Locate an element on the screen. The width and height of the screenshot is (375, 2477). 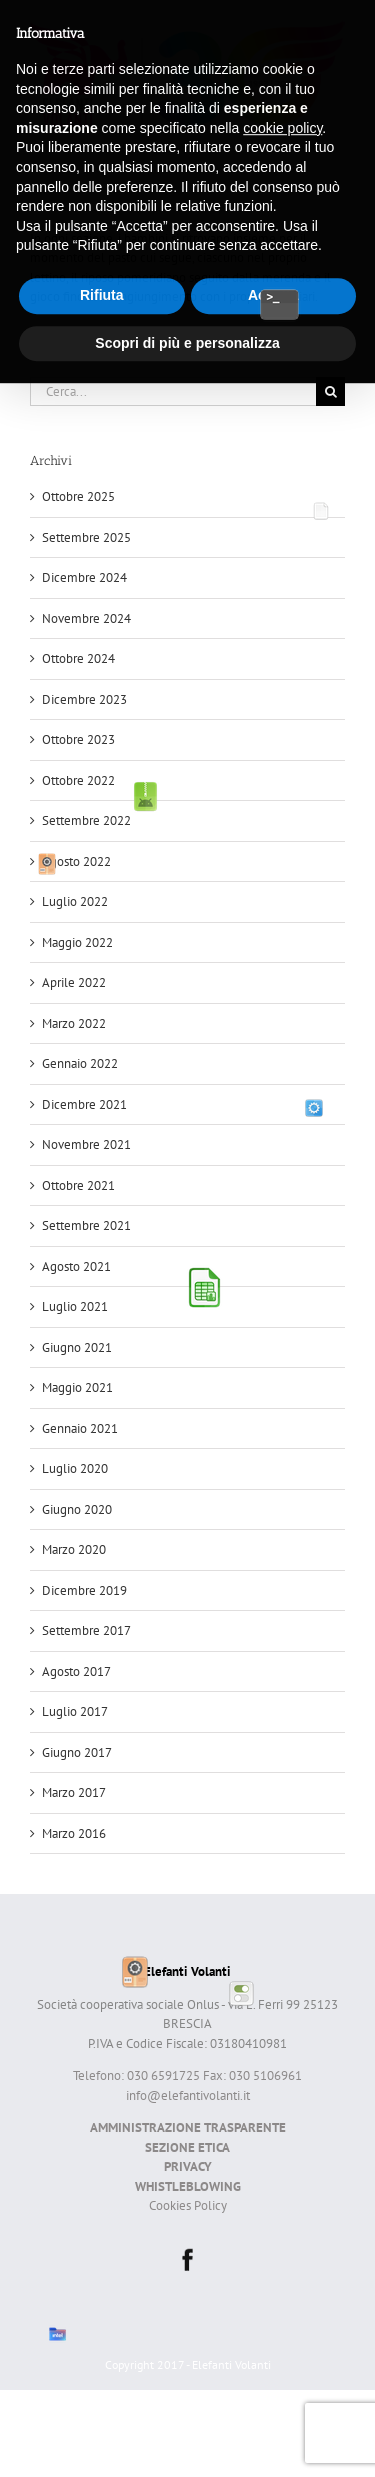
libreoffice calc spreadsheet template file is located at coordinates (204, 1287).